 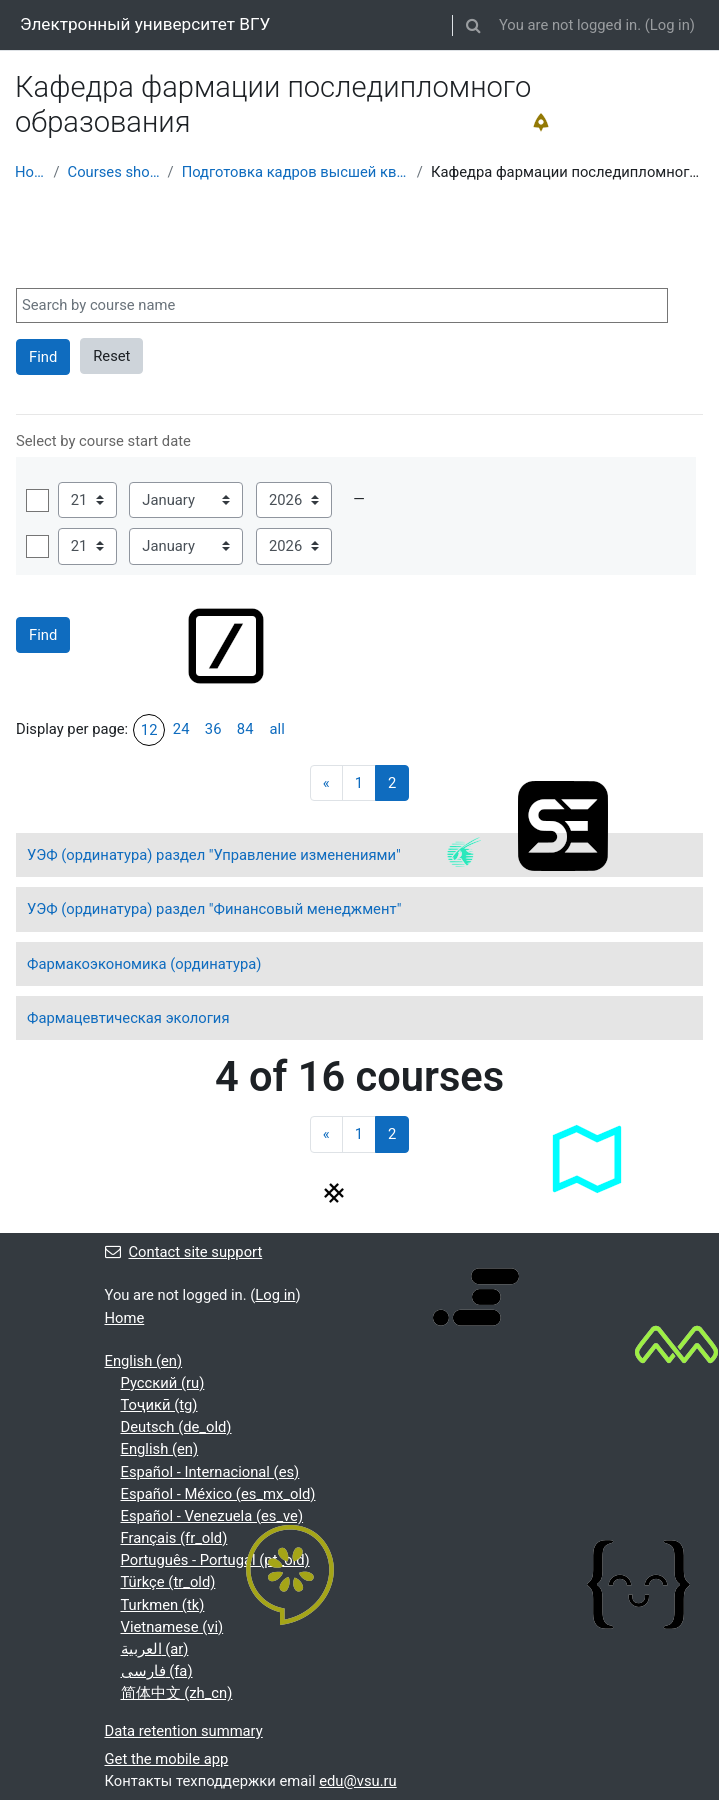 What do you see at coordinates (587, 1159) in the screenshot?
I see `view map` at bounding box center [587, 1159].